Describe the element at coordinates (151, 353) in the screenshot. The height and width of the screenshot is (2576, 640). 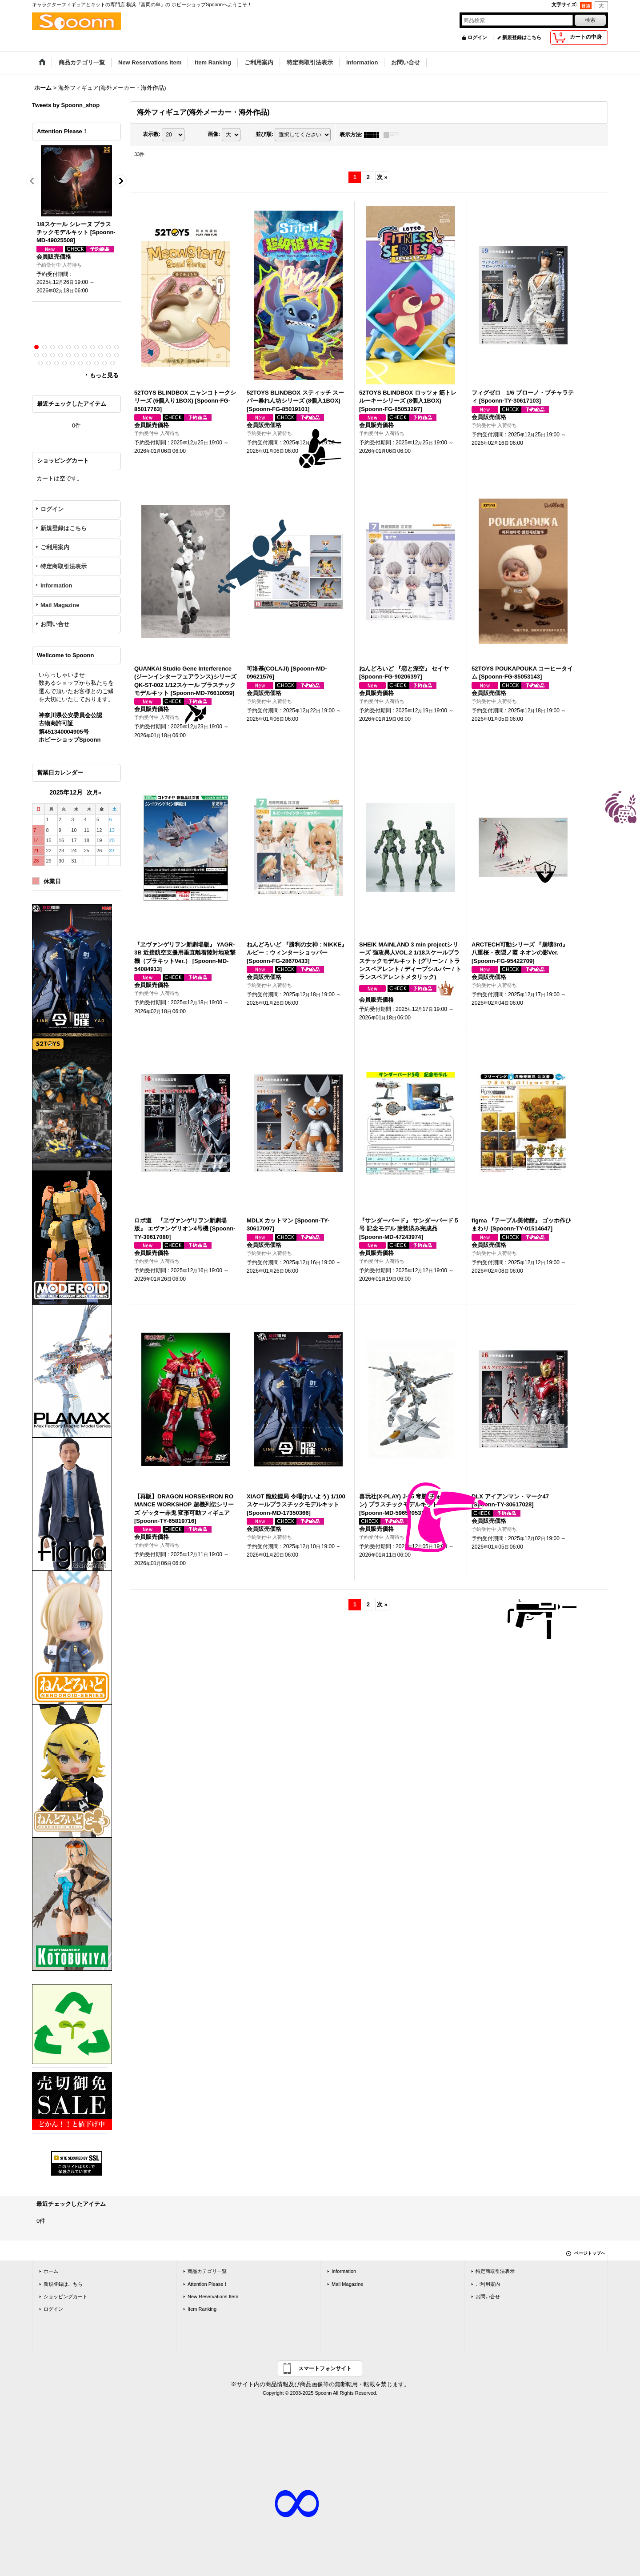
I see `select Kenya as your country or region` at that location.